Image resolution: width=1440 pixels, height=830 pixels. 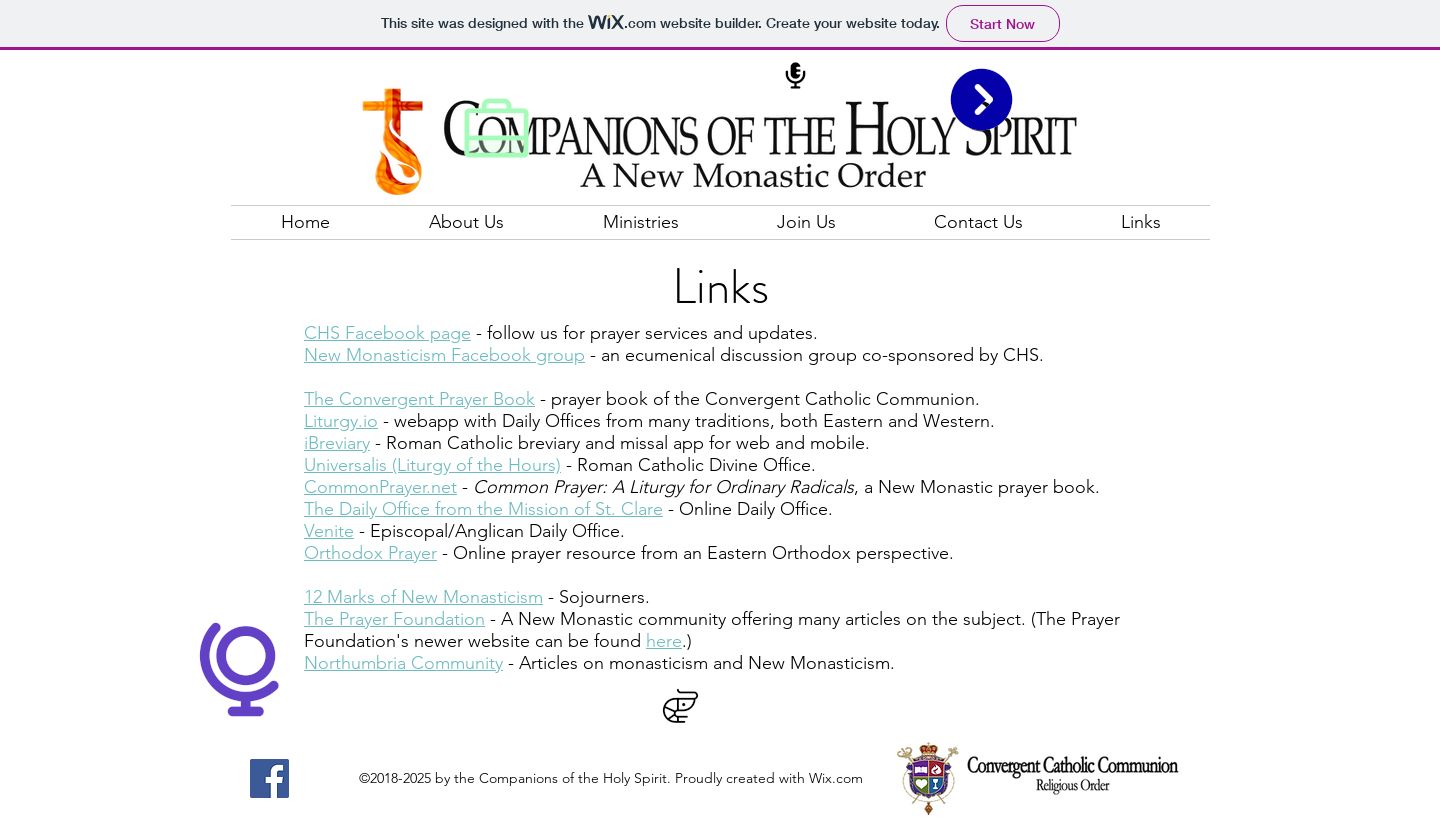 I want to click on indicates seafood or shrimp menu option, so click(x=680, y=706).